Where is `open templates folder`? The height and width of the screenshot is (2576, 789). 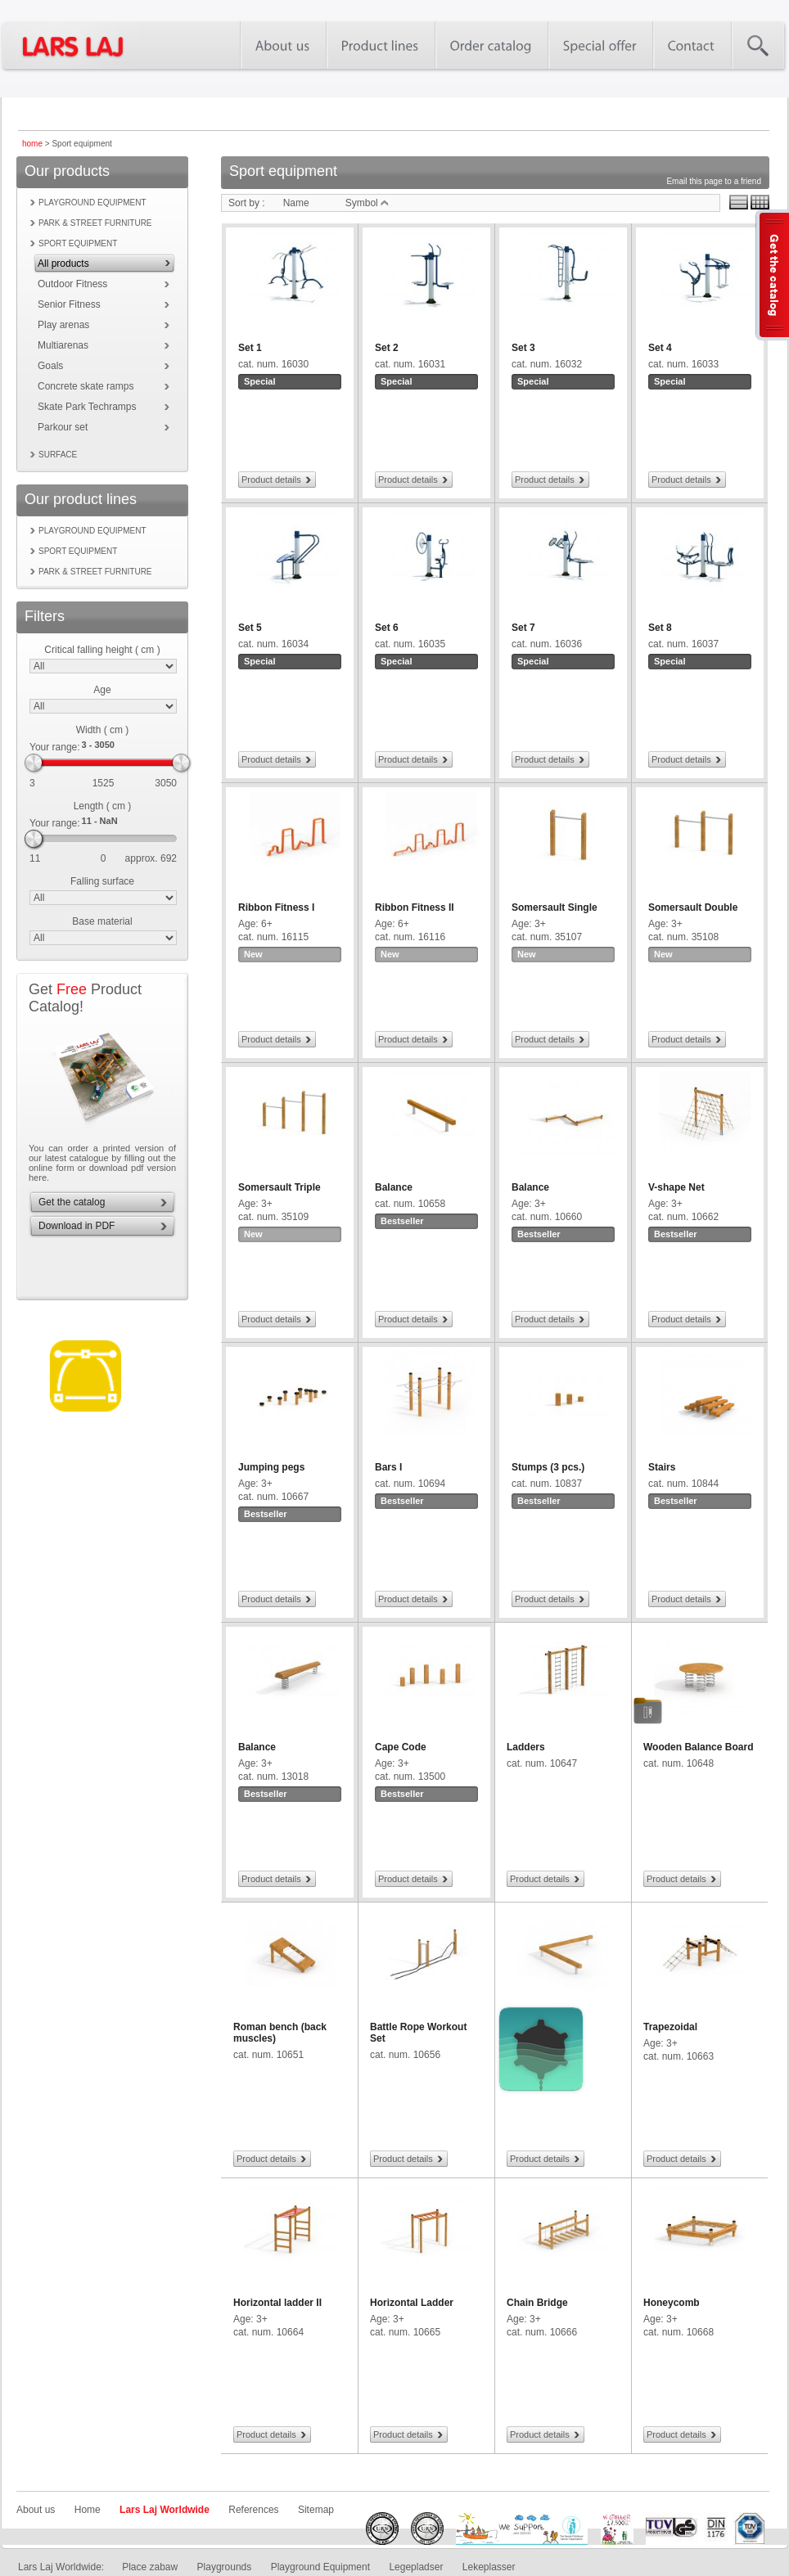 open templates folder is located at coordinates (647, 1710).